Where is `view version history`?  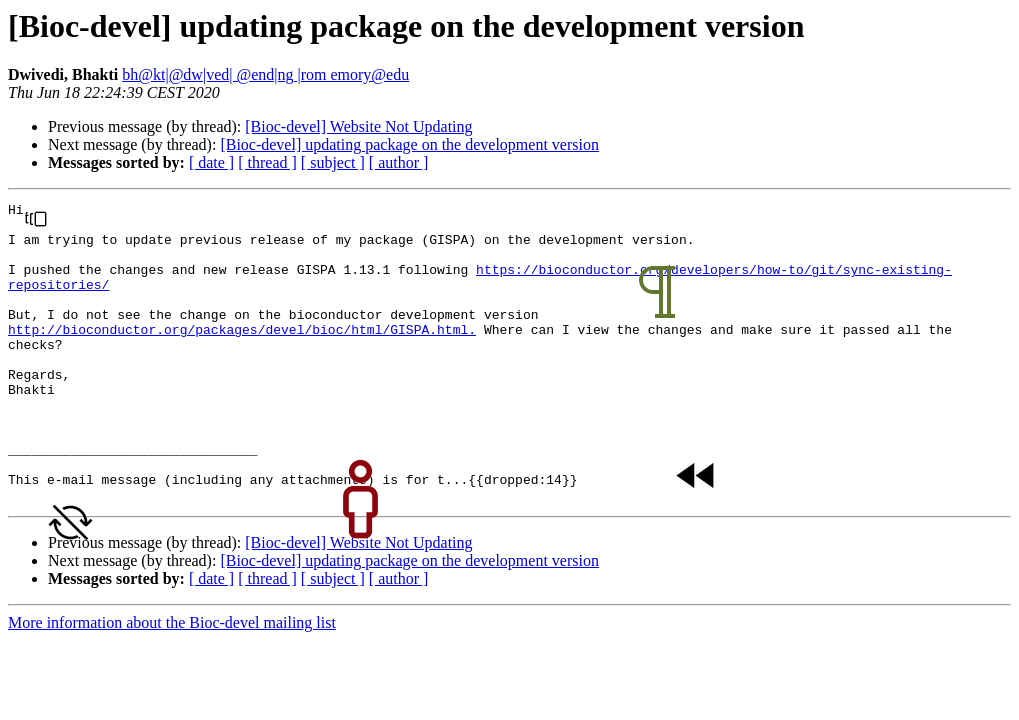 view version history is located at coordinates (36, 219).